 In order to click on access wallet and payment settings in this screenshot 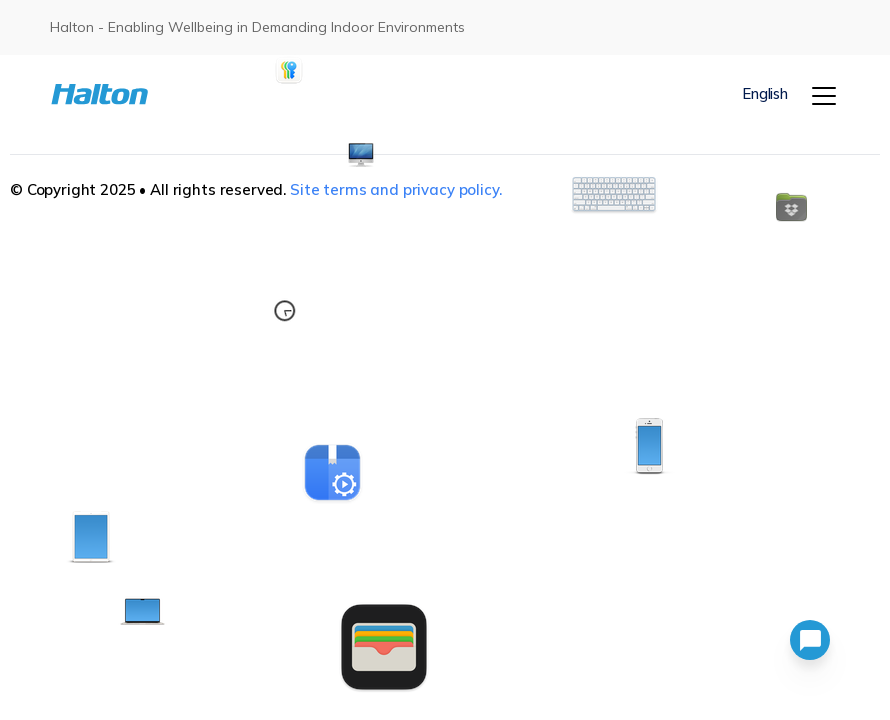, I will do `click(384, 647)`.